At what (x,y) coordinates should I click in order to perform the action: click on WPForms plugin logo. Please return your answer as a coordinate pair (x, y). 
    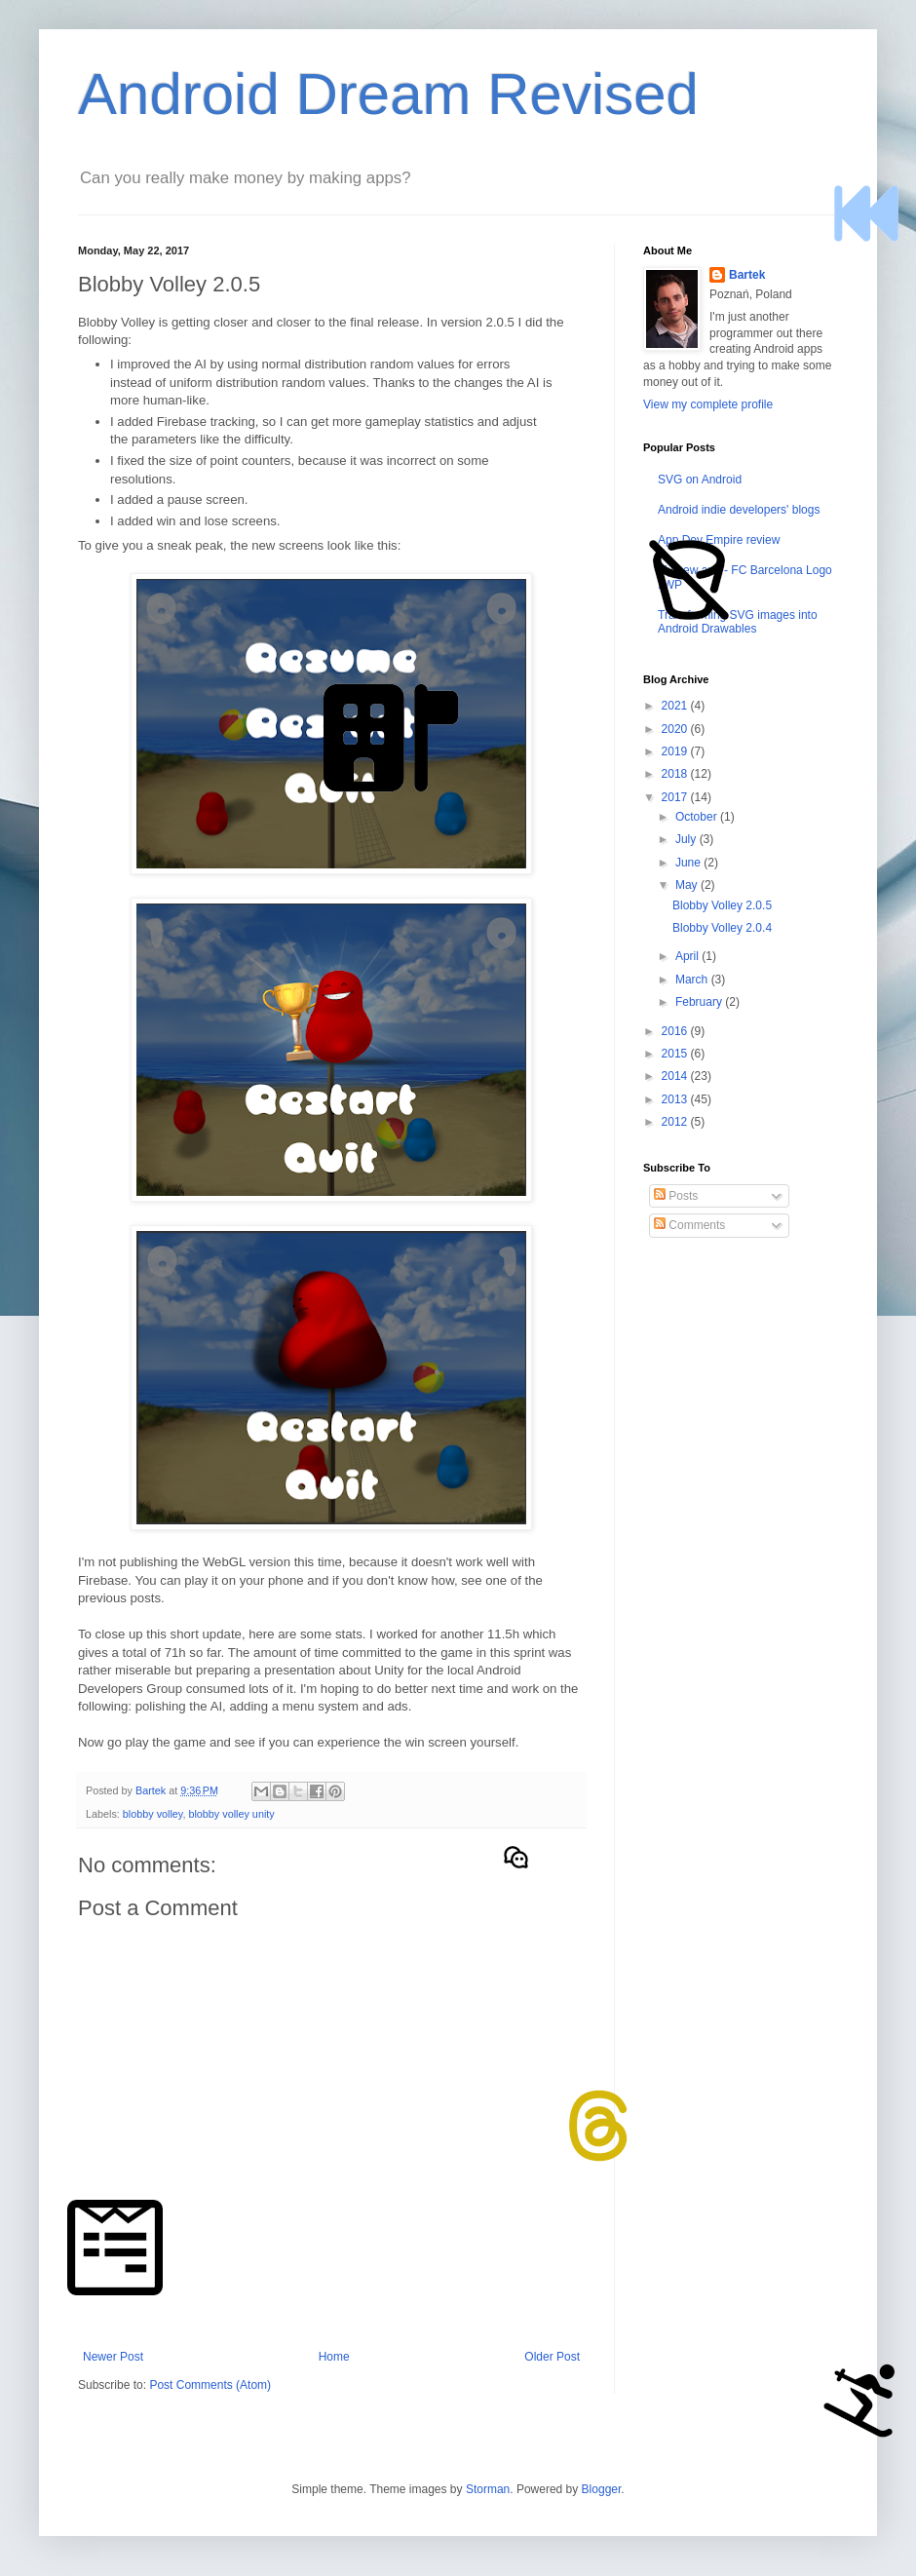
    Looking at the image, I should click on (115, 2248).